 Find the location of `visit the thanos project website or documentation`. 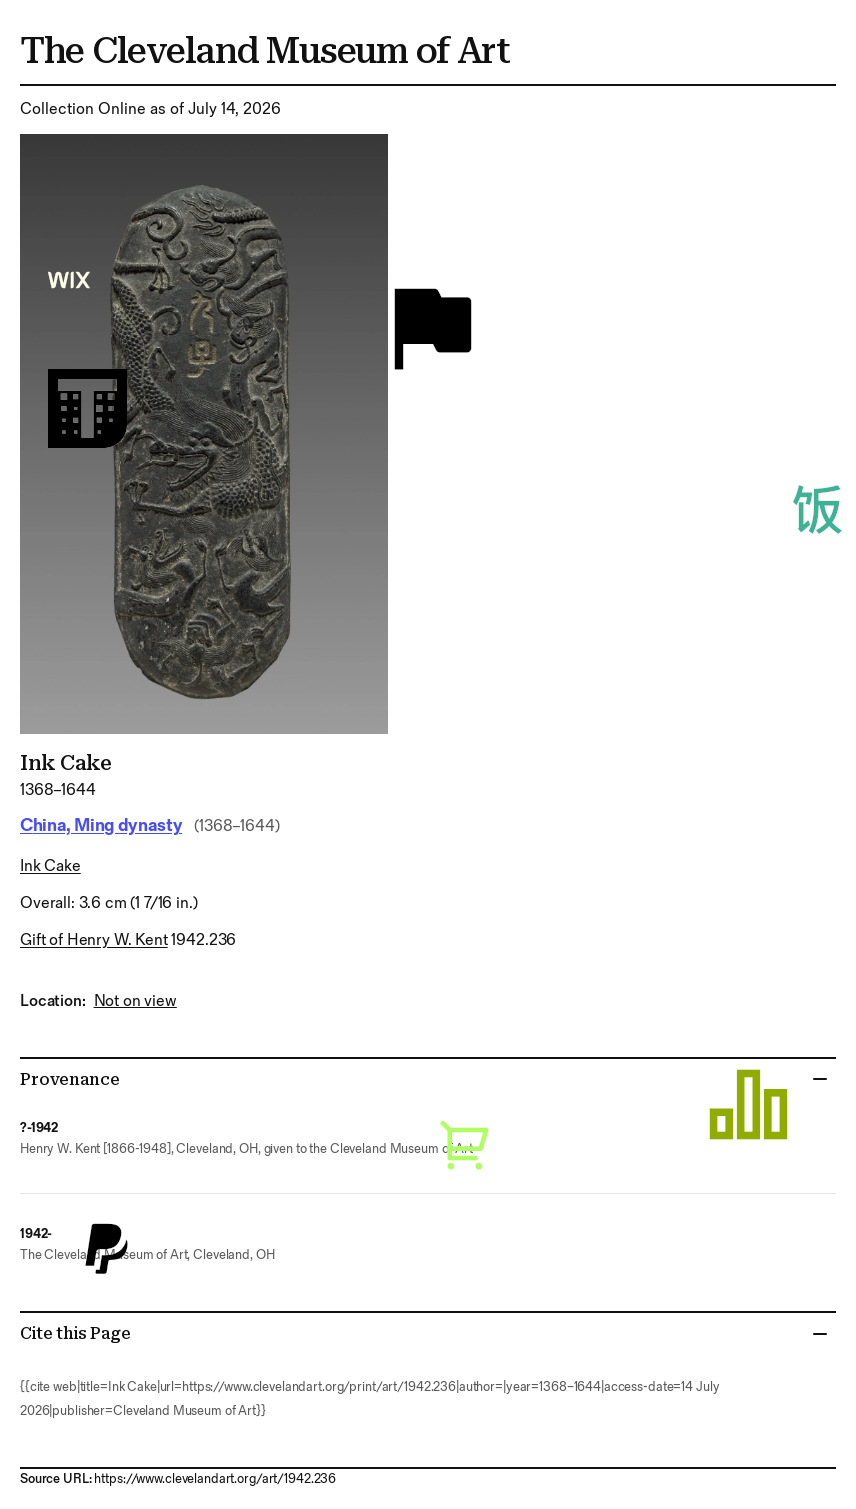

visit the thanos project website or documentation is located at coordinates (87, 408).